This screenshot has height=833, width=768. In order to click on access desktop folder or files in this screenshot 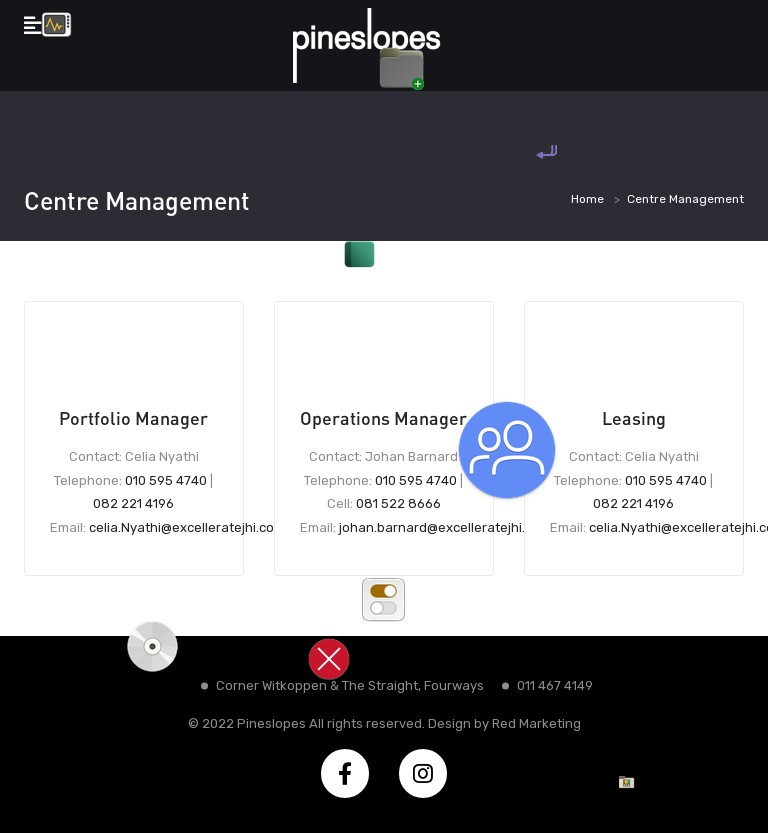, I will do `click(359, 253)`.